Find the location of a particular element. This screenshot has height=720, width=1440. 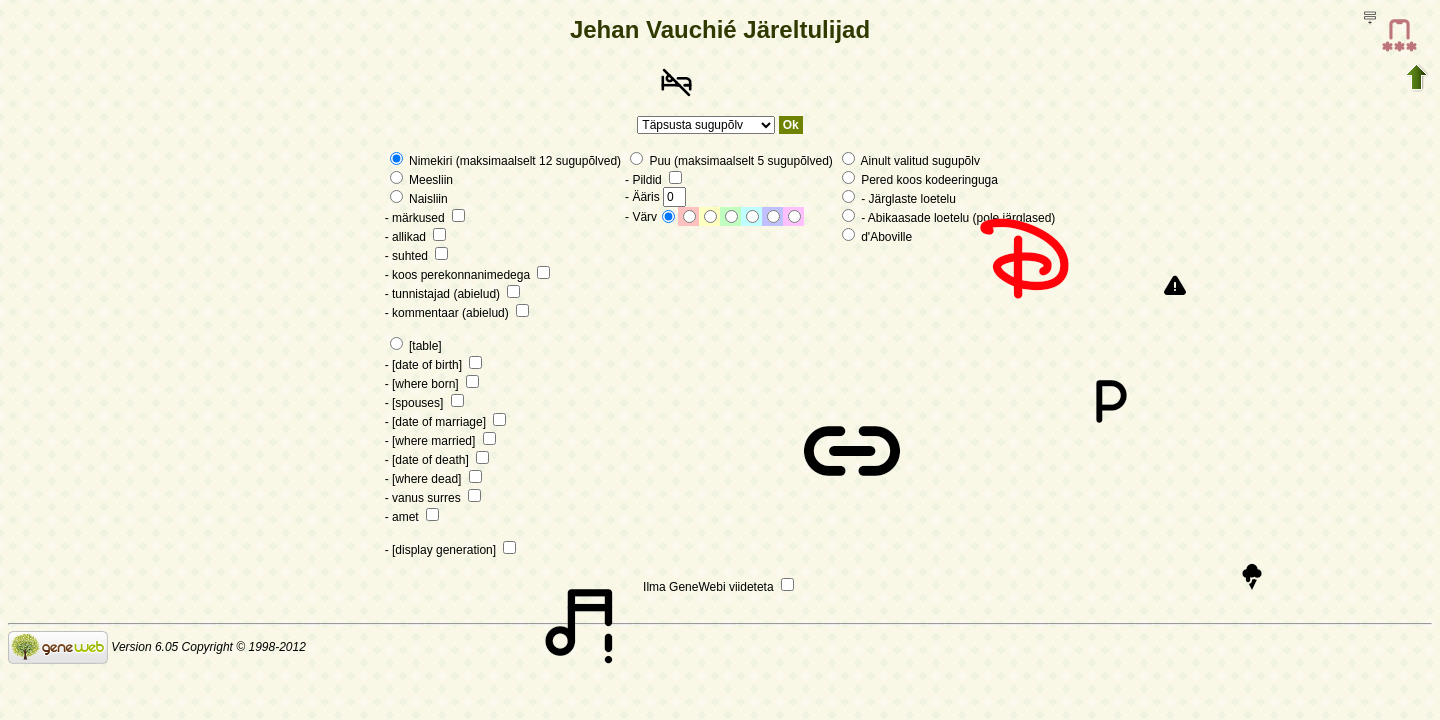

add a new row to the bottom of a table is located at coordinates (1370, 17).